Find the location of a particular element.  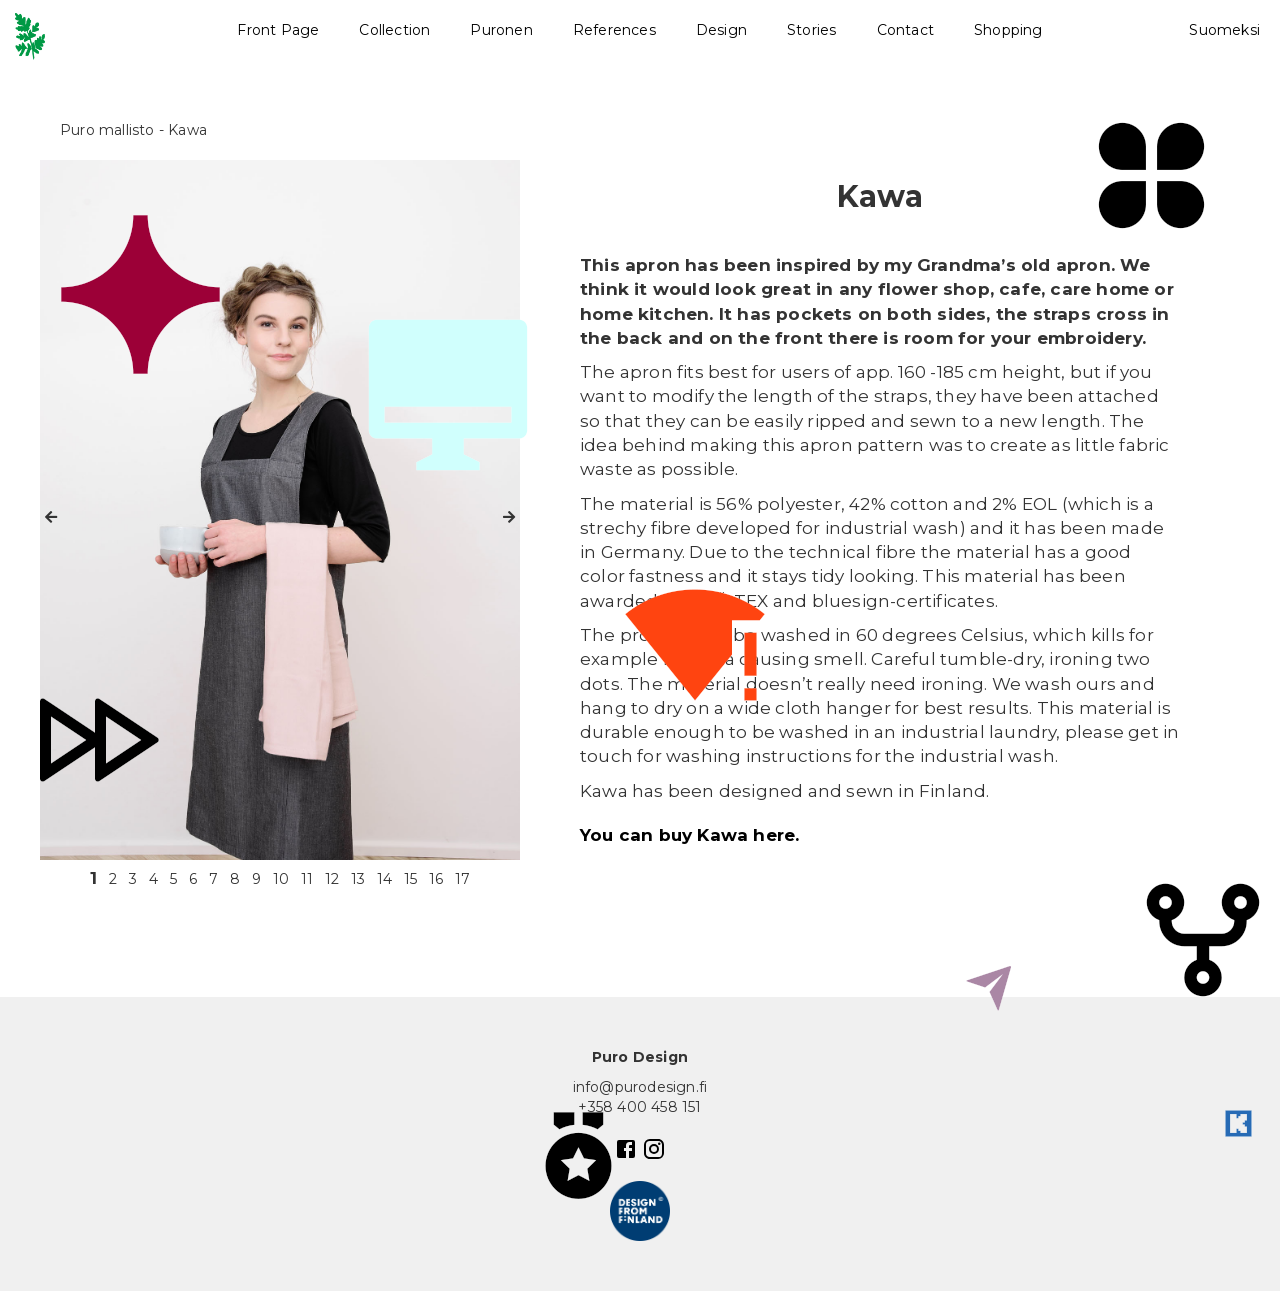

open the Kick streaming platform is located at coordinates (1238, 1123).